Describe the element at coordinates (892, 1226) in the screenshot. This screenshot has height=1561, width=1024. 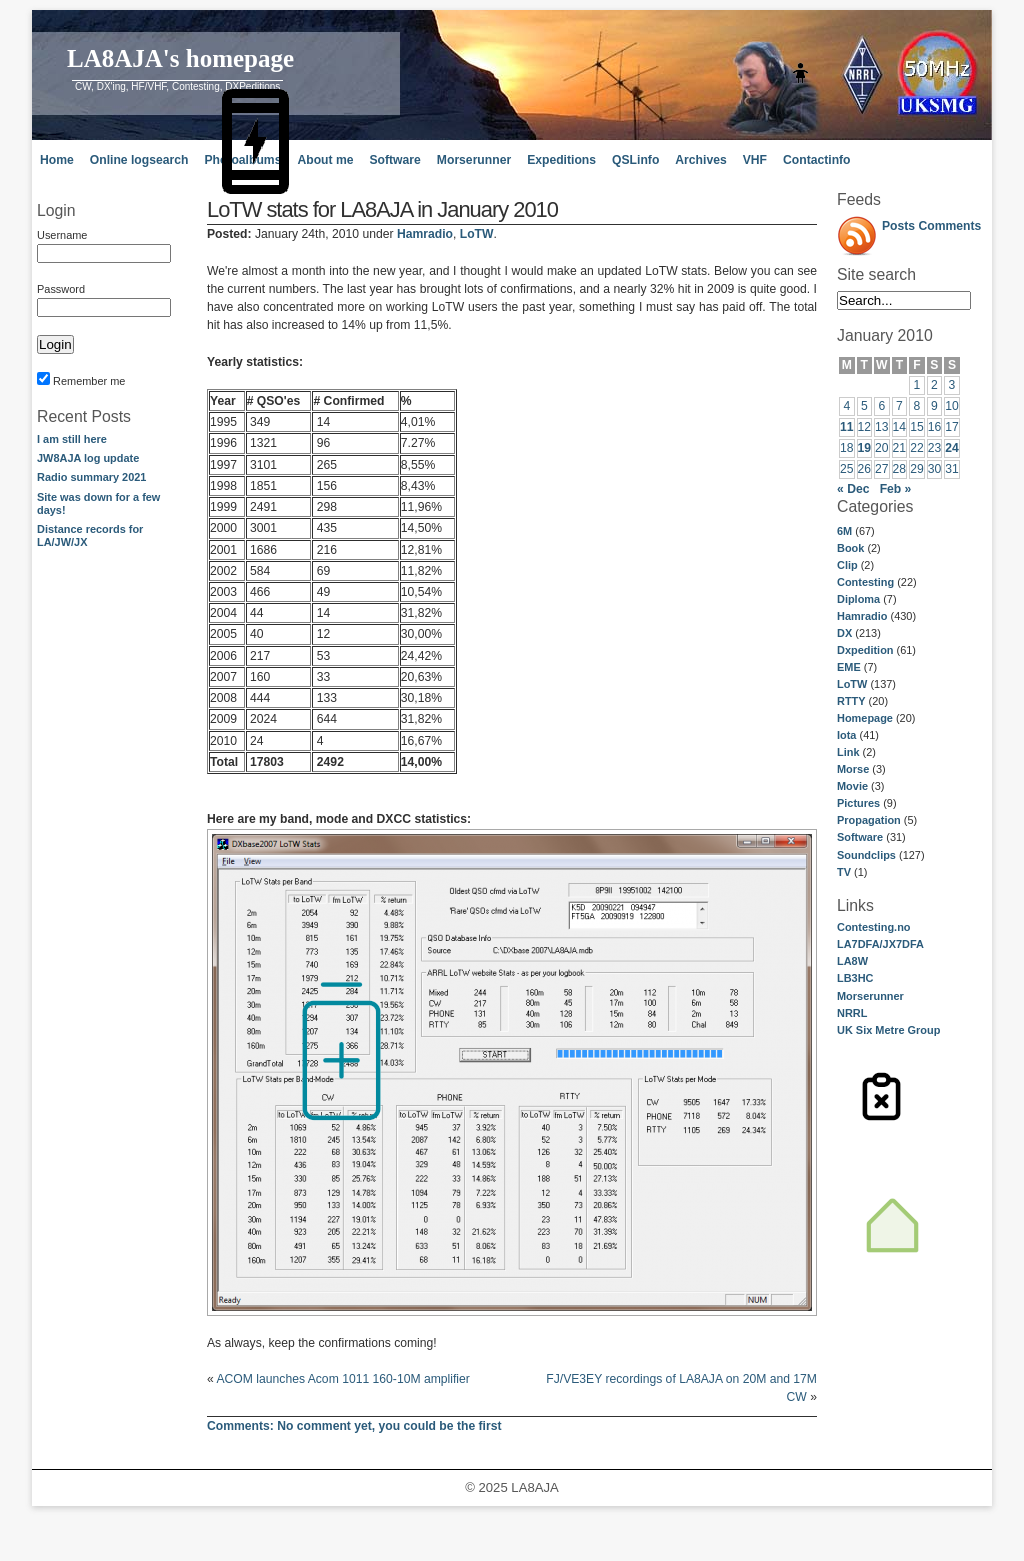
I see `go to home screen` at that location.